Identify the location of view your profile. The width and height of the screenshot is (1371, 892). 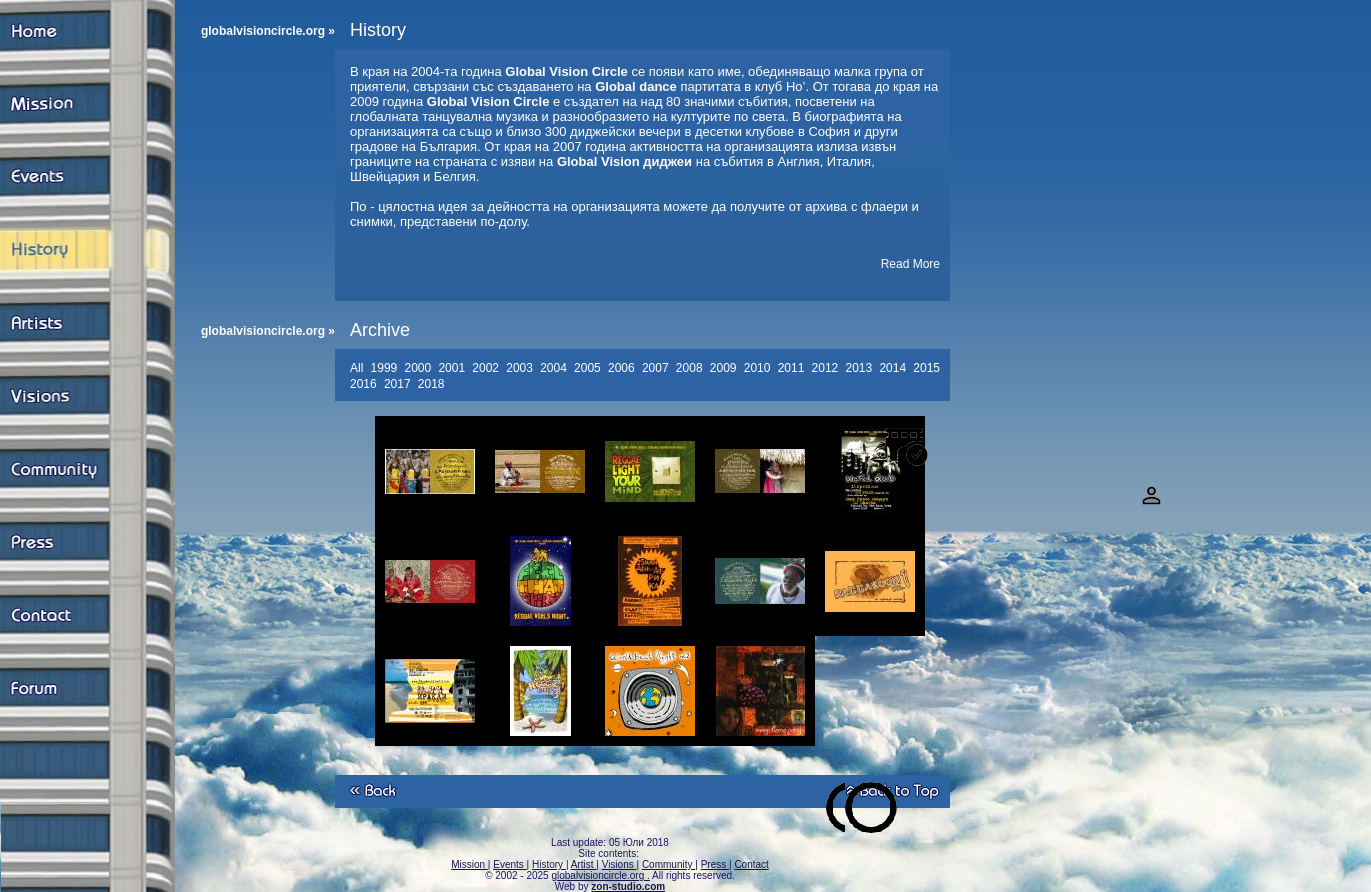
(1151, 495).